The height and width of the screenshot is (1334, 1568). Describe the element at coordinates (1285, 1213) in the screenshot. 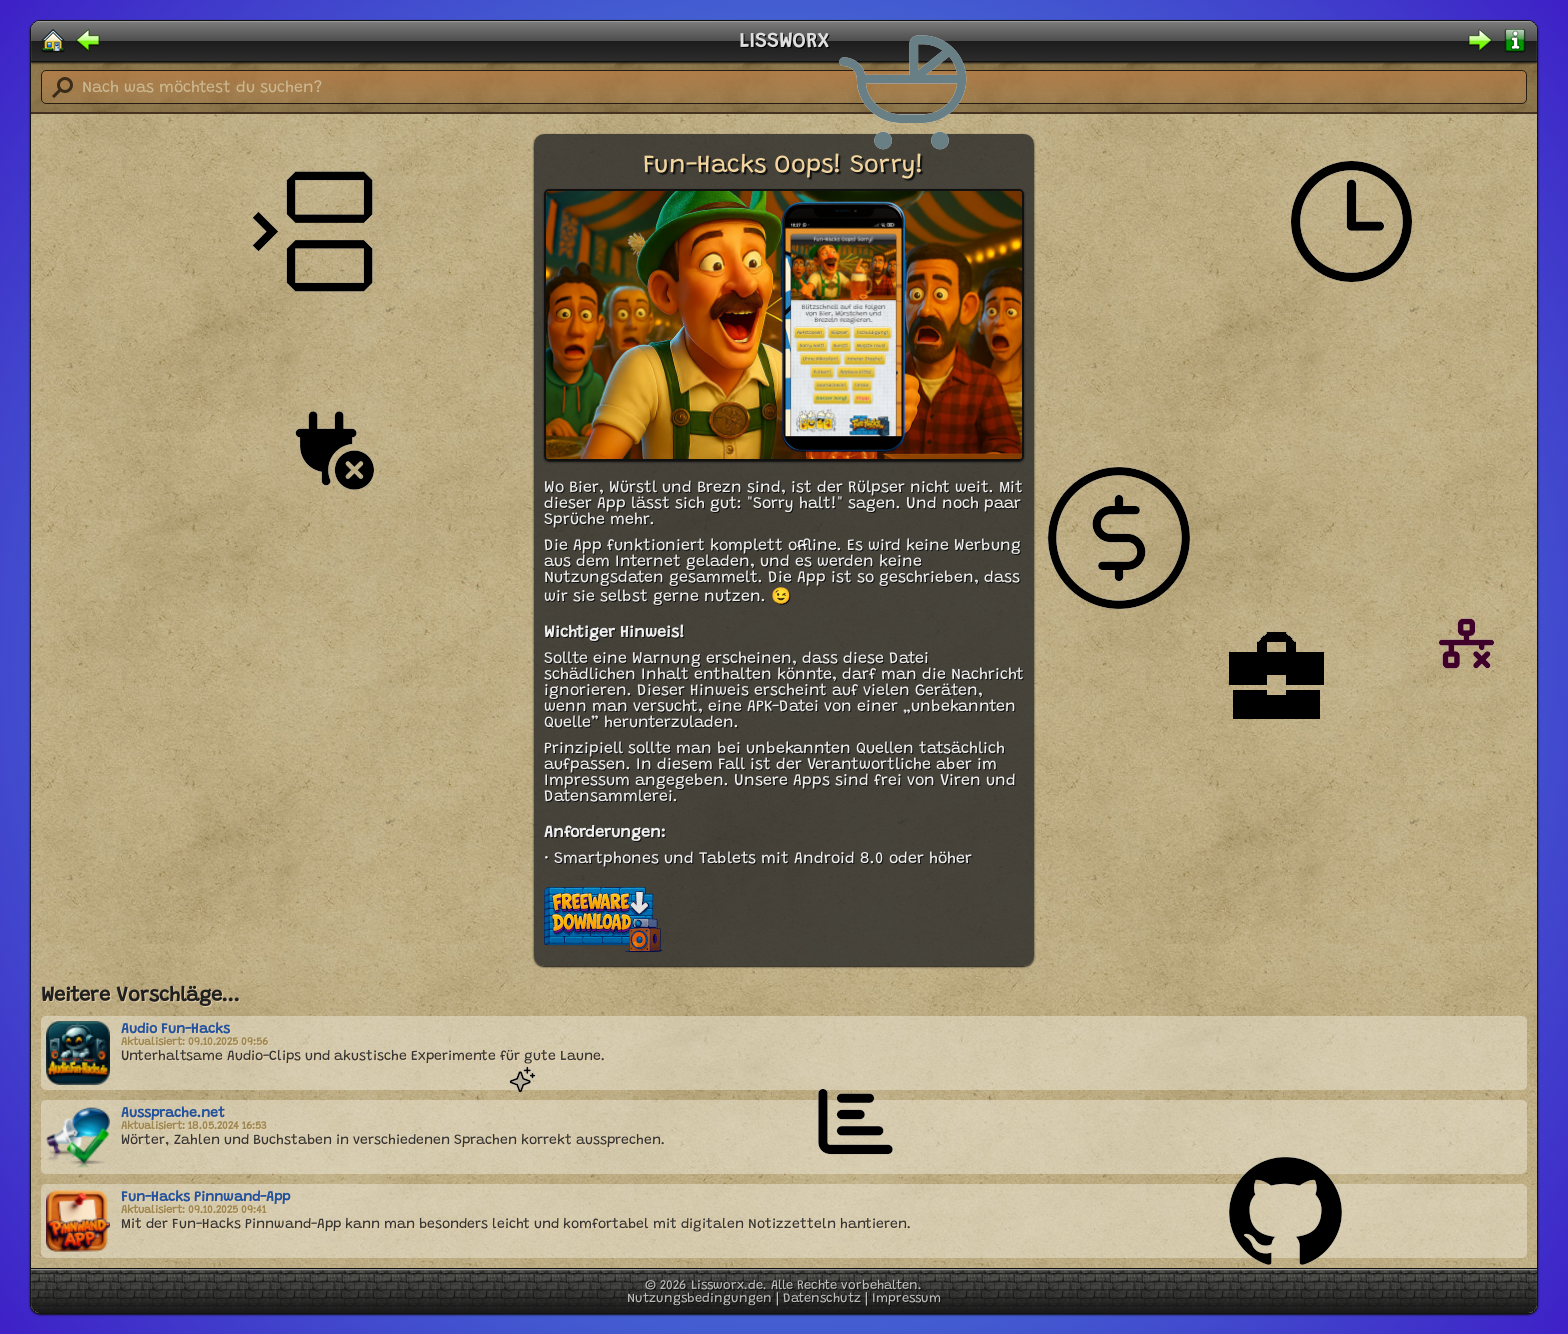

I see `visit github profile or repository` at that location.